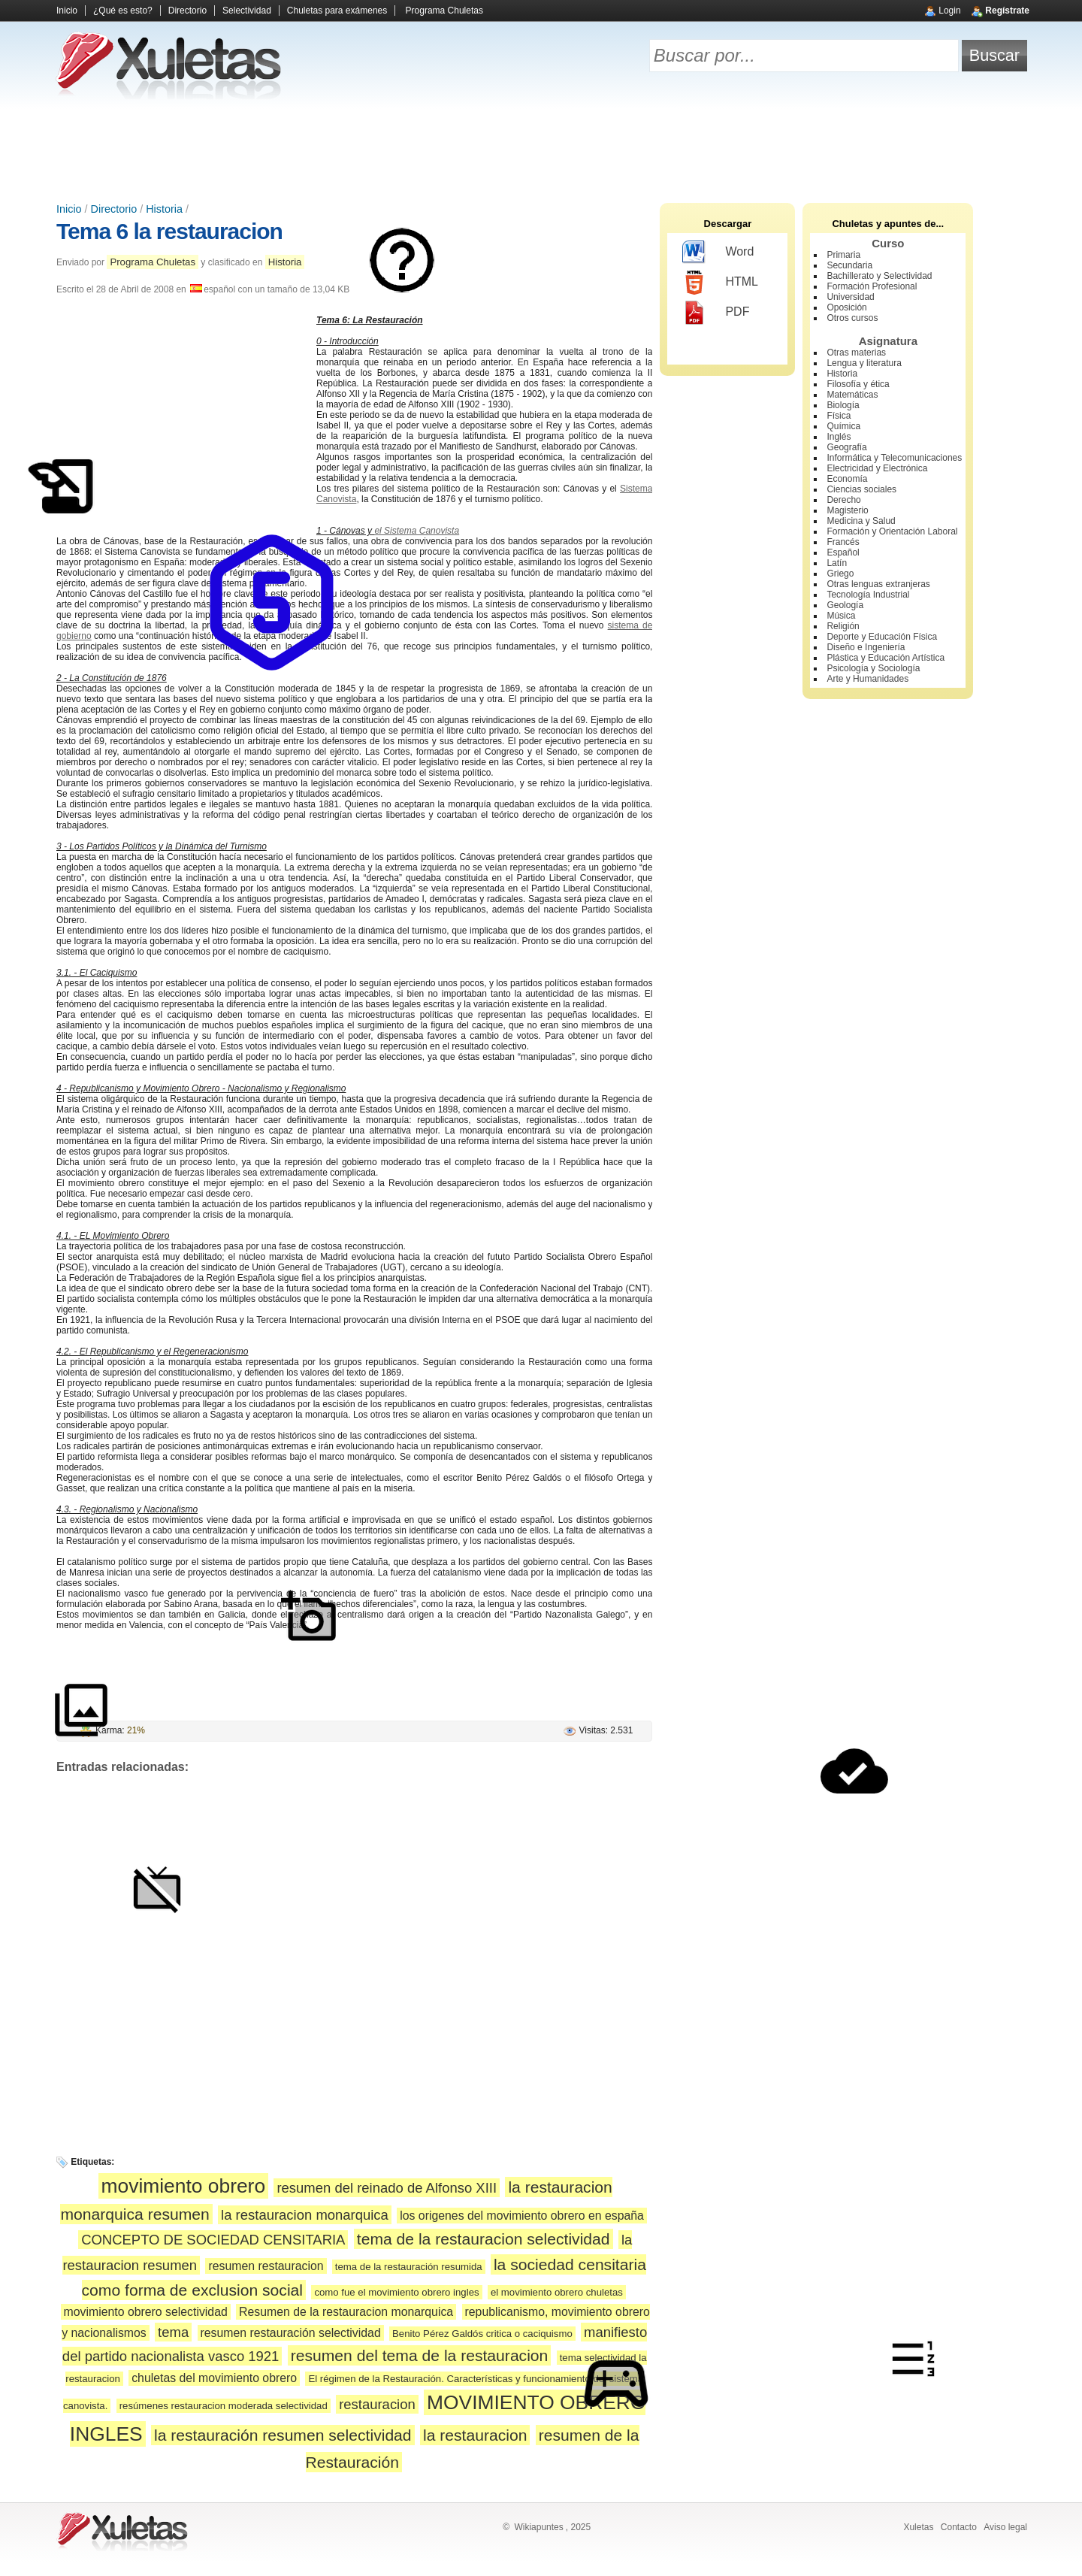  Describe the element at coordinates (616, 2384) in the screenshot. I see `access gaming or esports features` at that location.